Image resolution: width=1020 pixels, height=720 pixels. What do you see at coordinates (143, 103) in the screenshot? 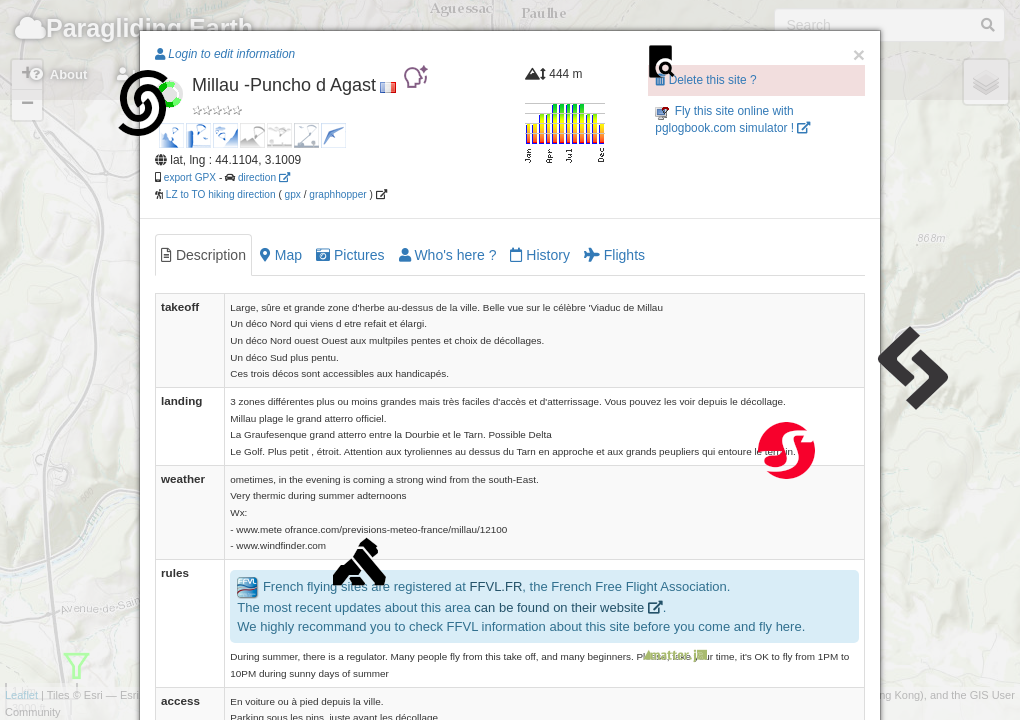
I see `upstash brand logo` at bounding box center [143, 103].